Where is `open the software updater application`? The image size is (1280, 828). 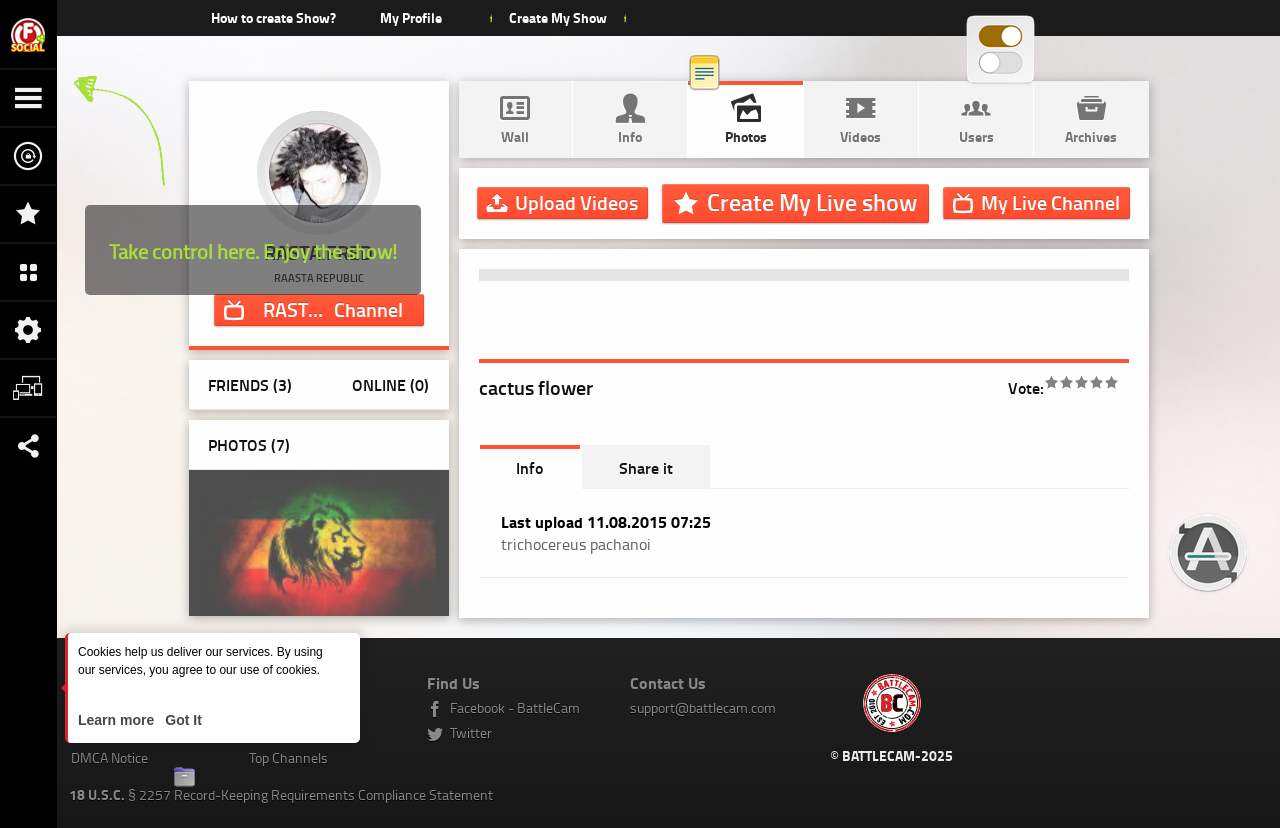
open the software updater application is located at coordinates (1208, 553).